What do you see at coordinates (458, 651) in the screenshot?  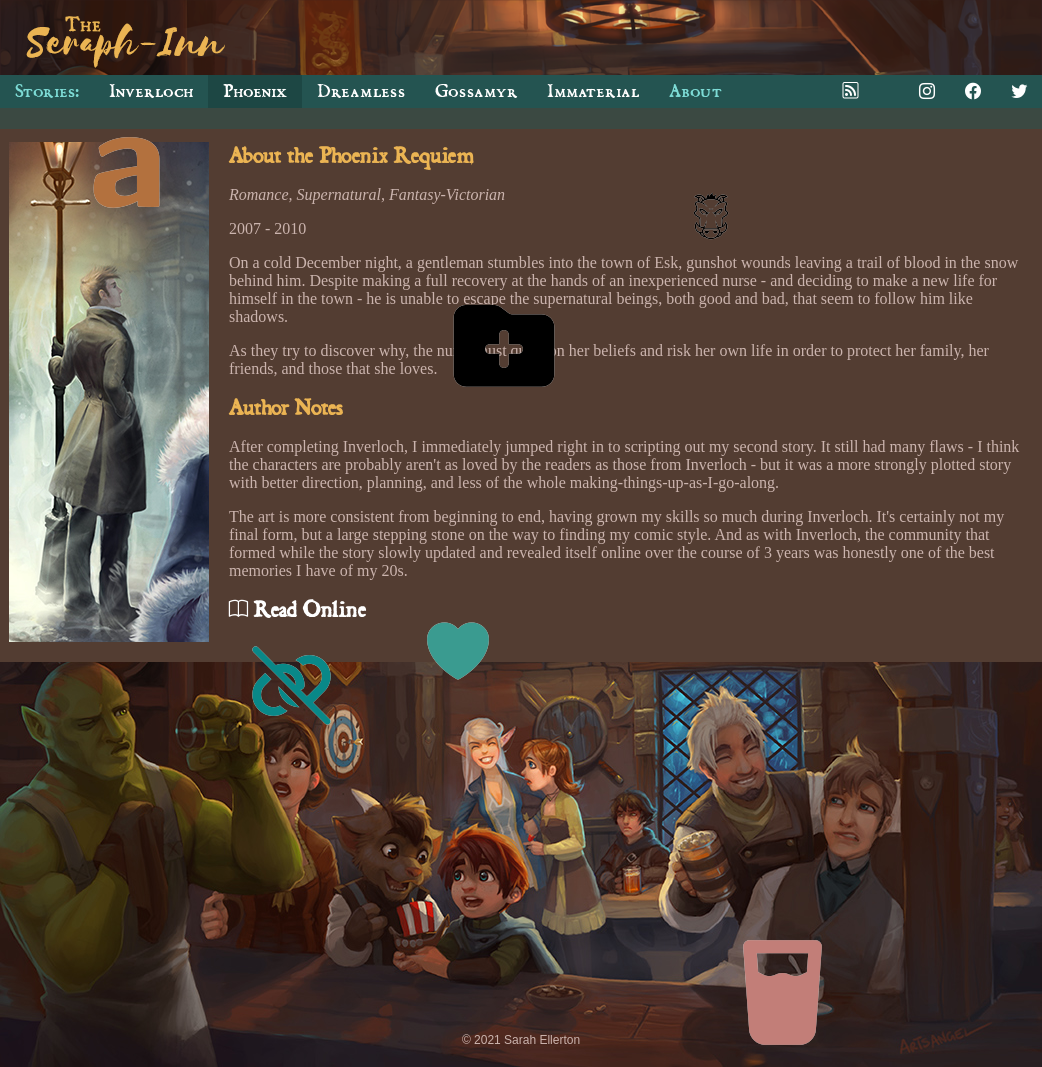 I see `add to favorites` at bounding box center [458, 651].